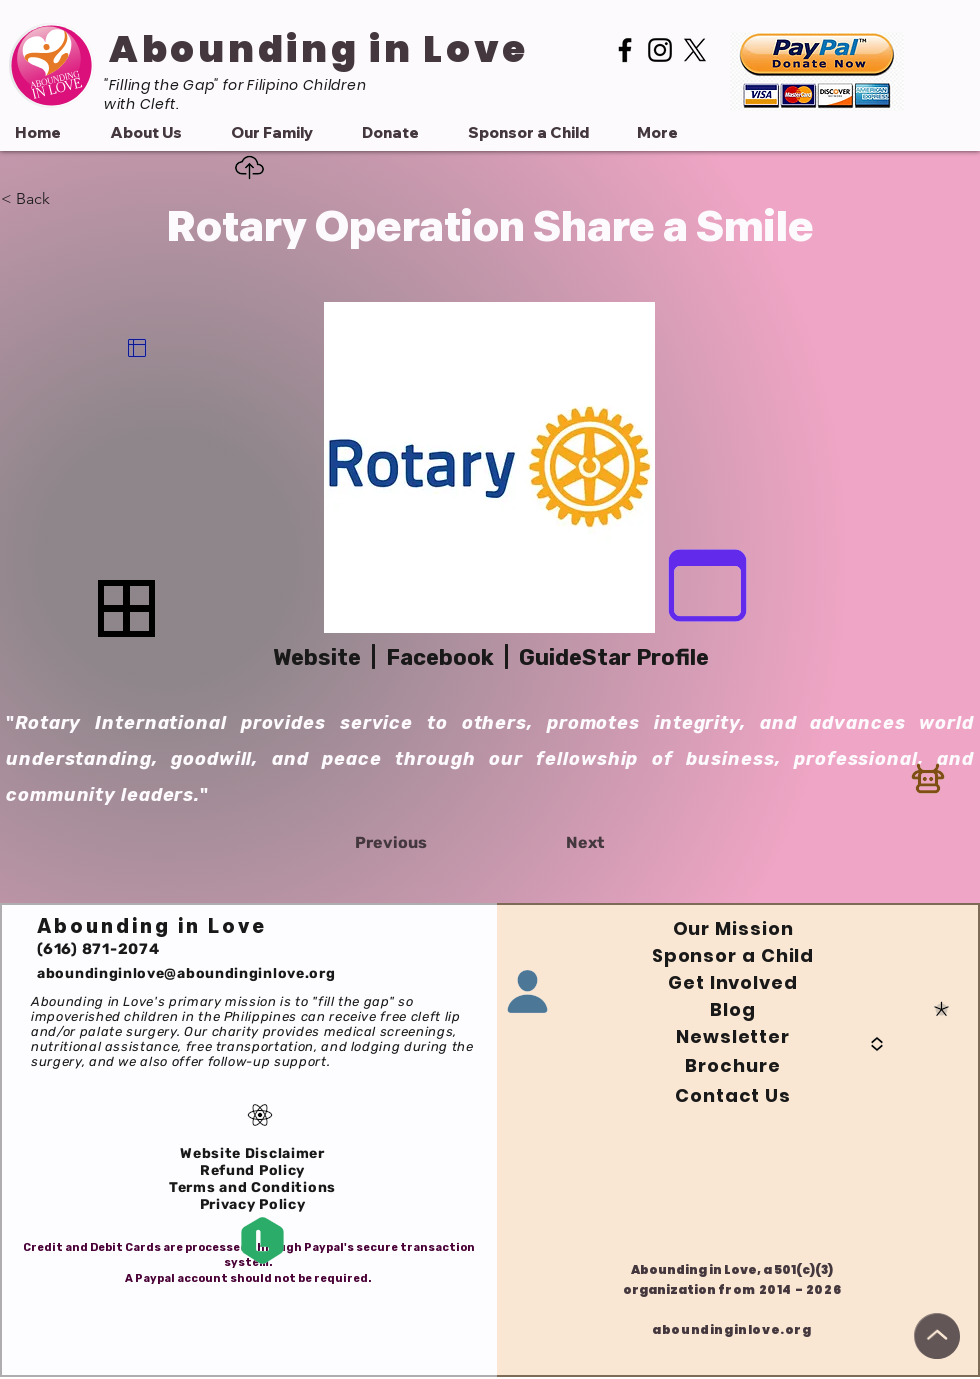 The width and height of the screenshot is (980, 1379). I want to click on open multiple browser windows, so click(707, 585).